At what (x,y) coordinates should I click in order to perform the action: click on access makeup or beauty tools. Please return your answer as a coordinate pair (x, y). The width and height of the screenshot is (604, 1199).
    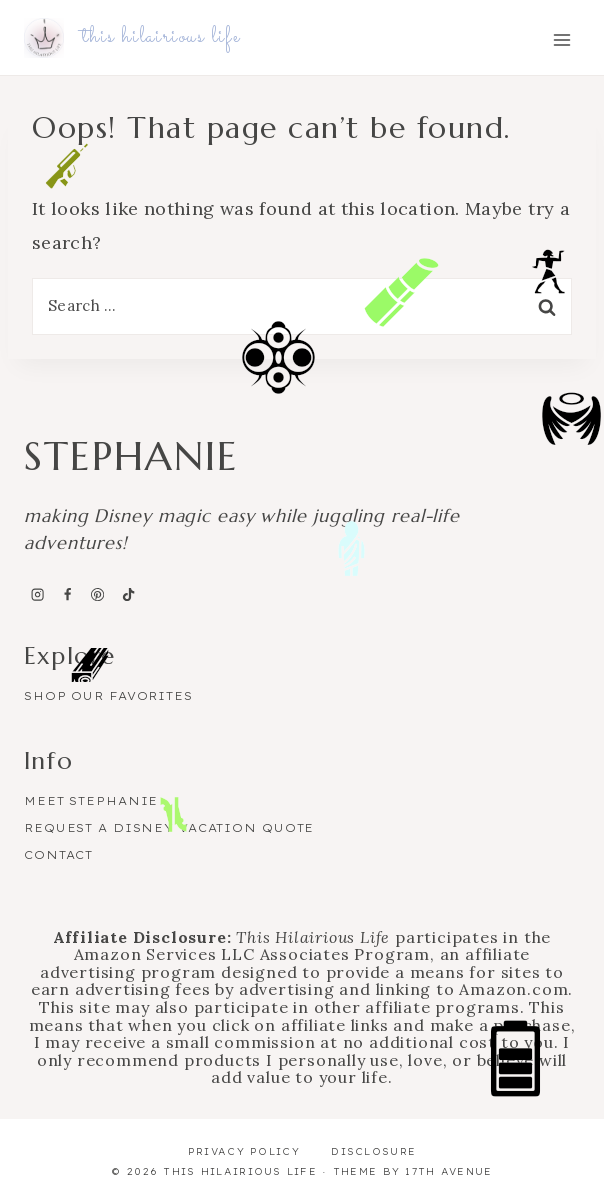
    Looking at the image, I should click on (401, 292).